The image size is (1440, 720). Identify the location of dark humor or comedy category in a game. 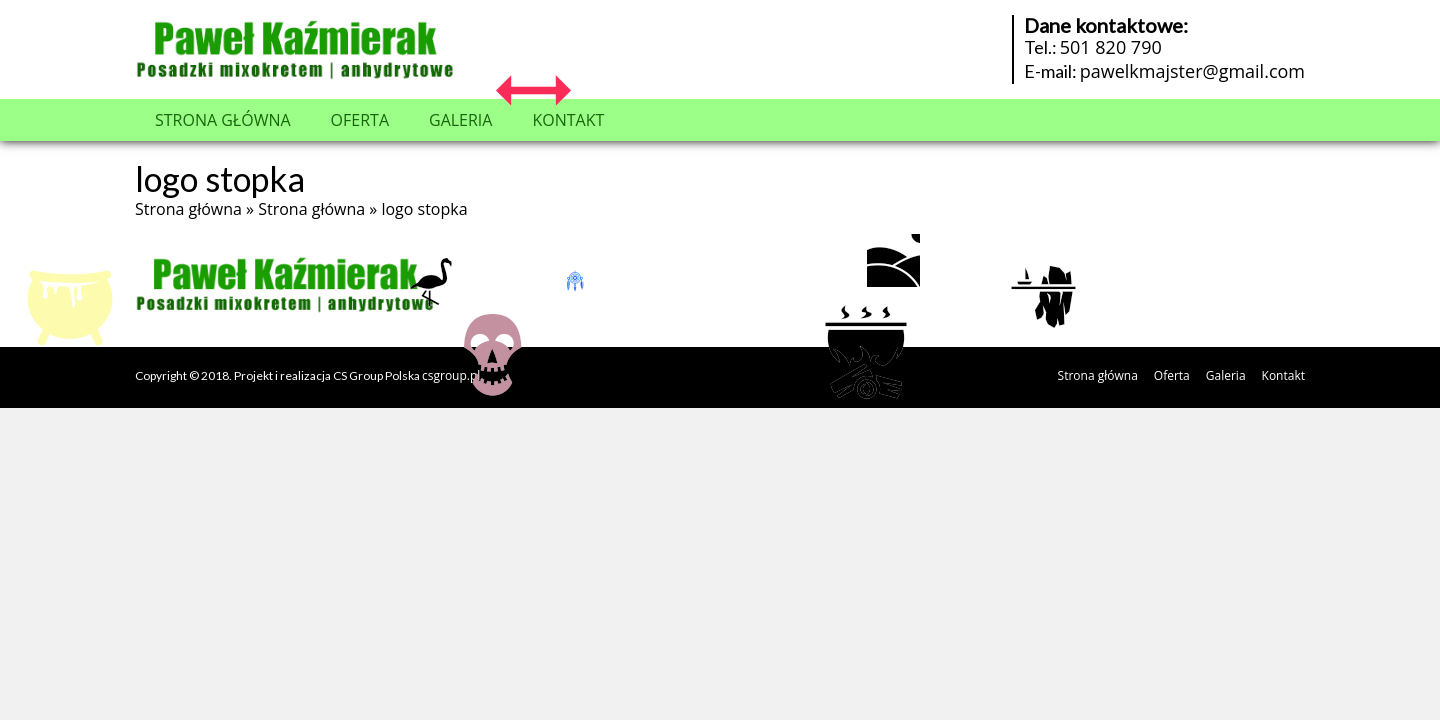
(492, 355).